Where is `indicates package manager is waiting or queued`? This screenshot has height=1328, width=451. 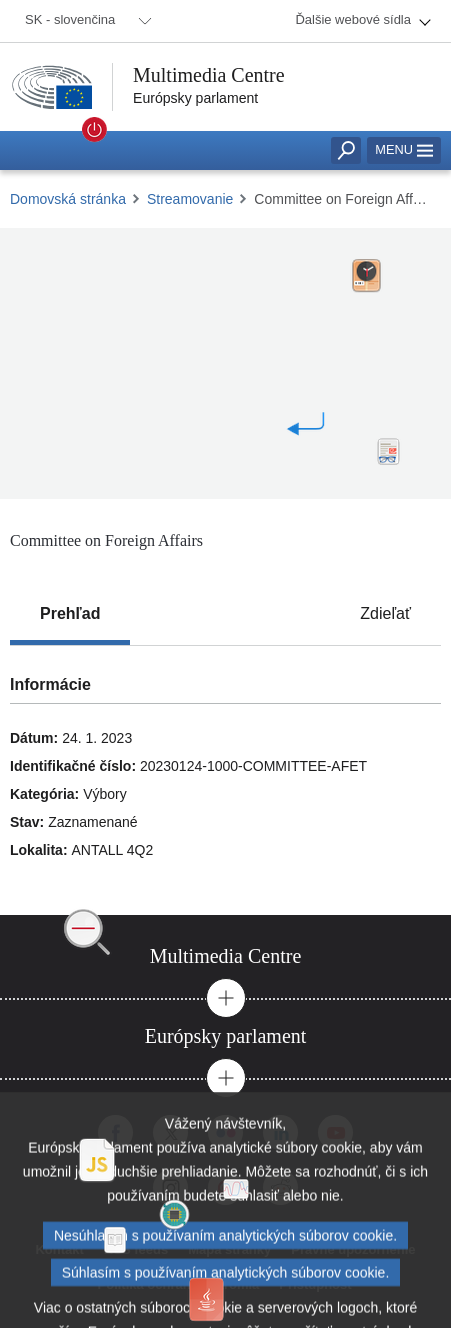
indicates package manager is waiting or queued is located at coordinates (366, 275).